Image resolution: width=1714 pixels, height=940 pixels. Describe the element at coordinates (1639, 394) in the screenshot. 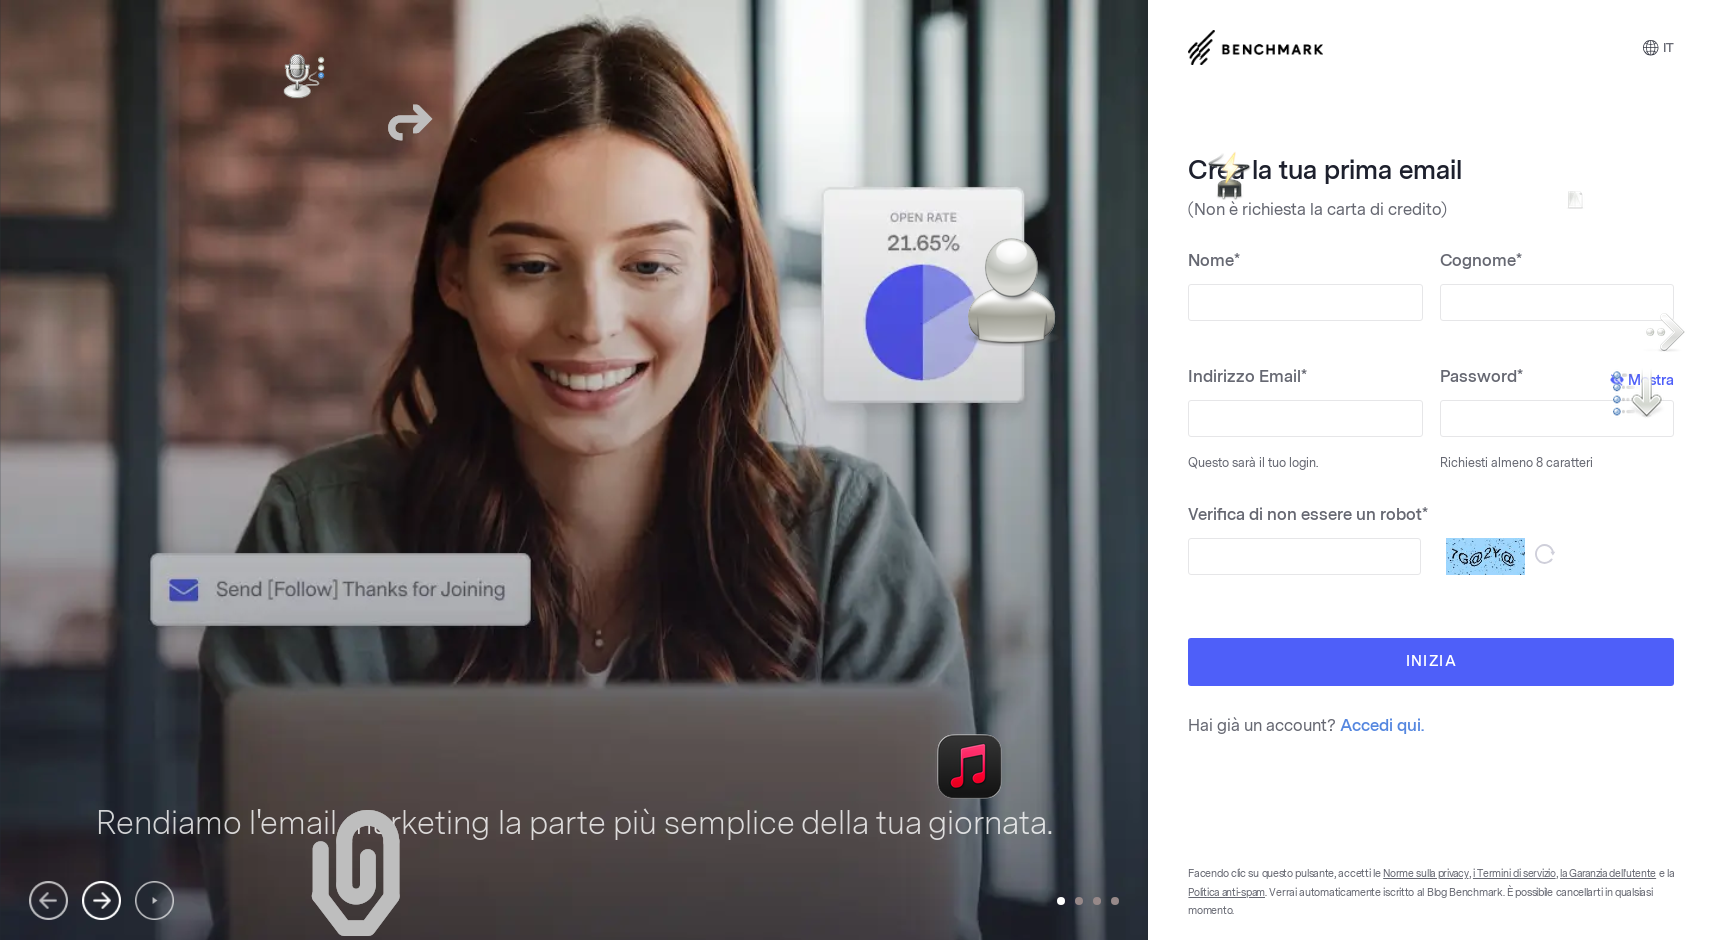

I see `sort items in ascending order` at that location.